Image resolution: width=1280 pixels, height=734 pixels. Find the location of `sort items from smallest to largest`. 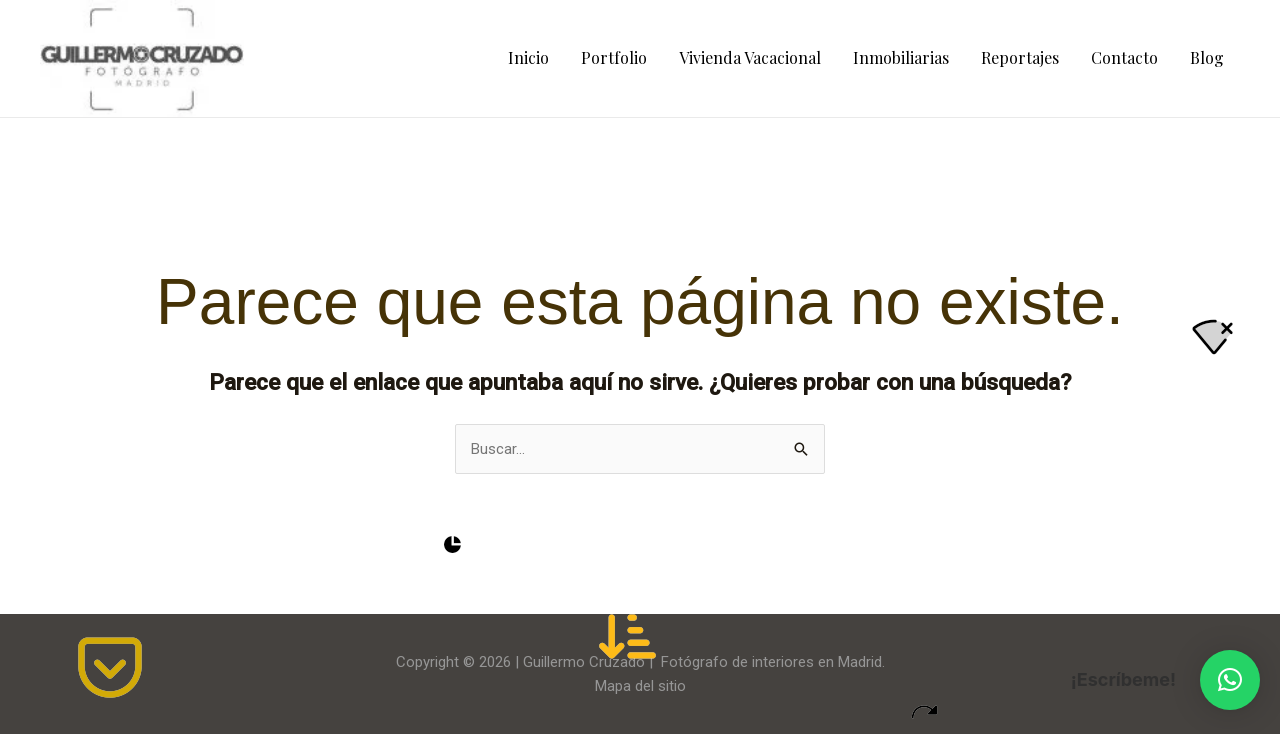

sort items from smallest to largest is located at coordinates (627, 636).